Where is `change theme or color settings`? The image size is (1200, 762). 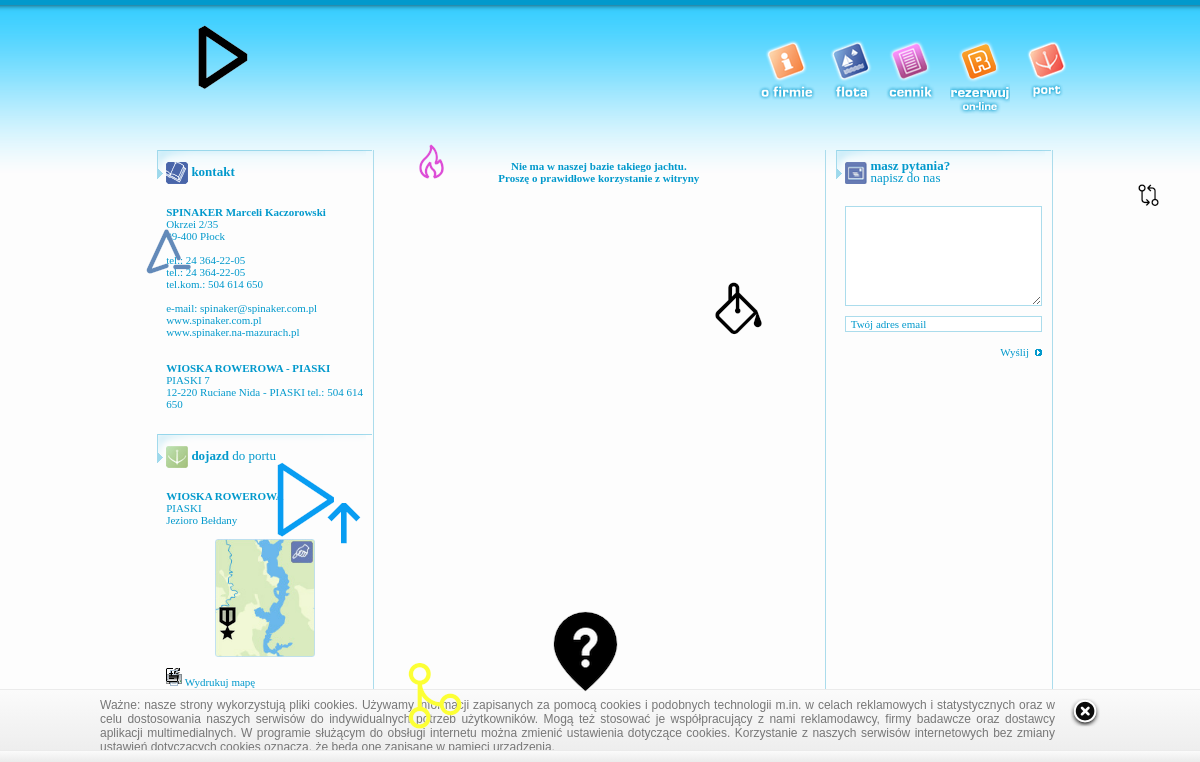 change theme or color settings is located at coordinates (737, 308).